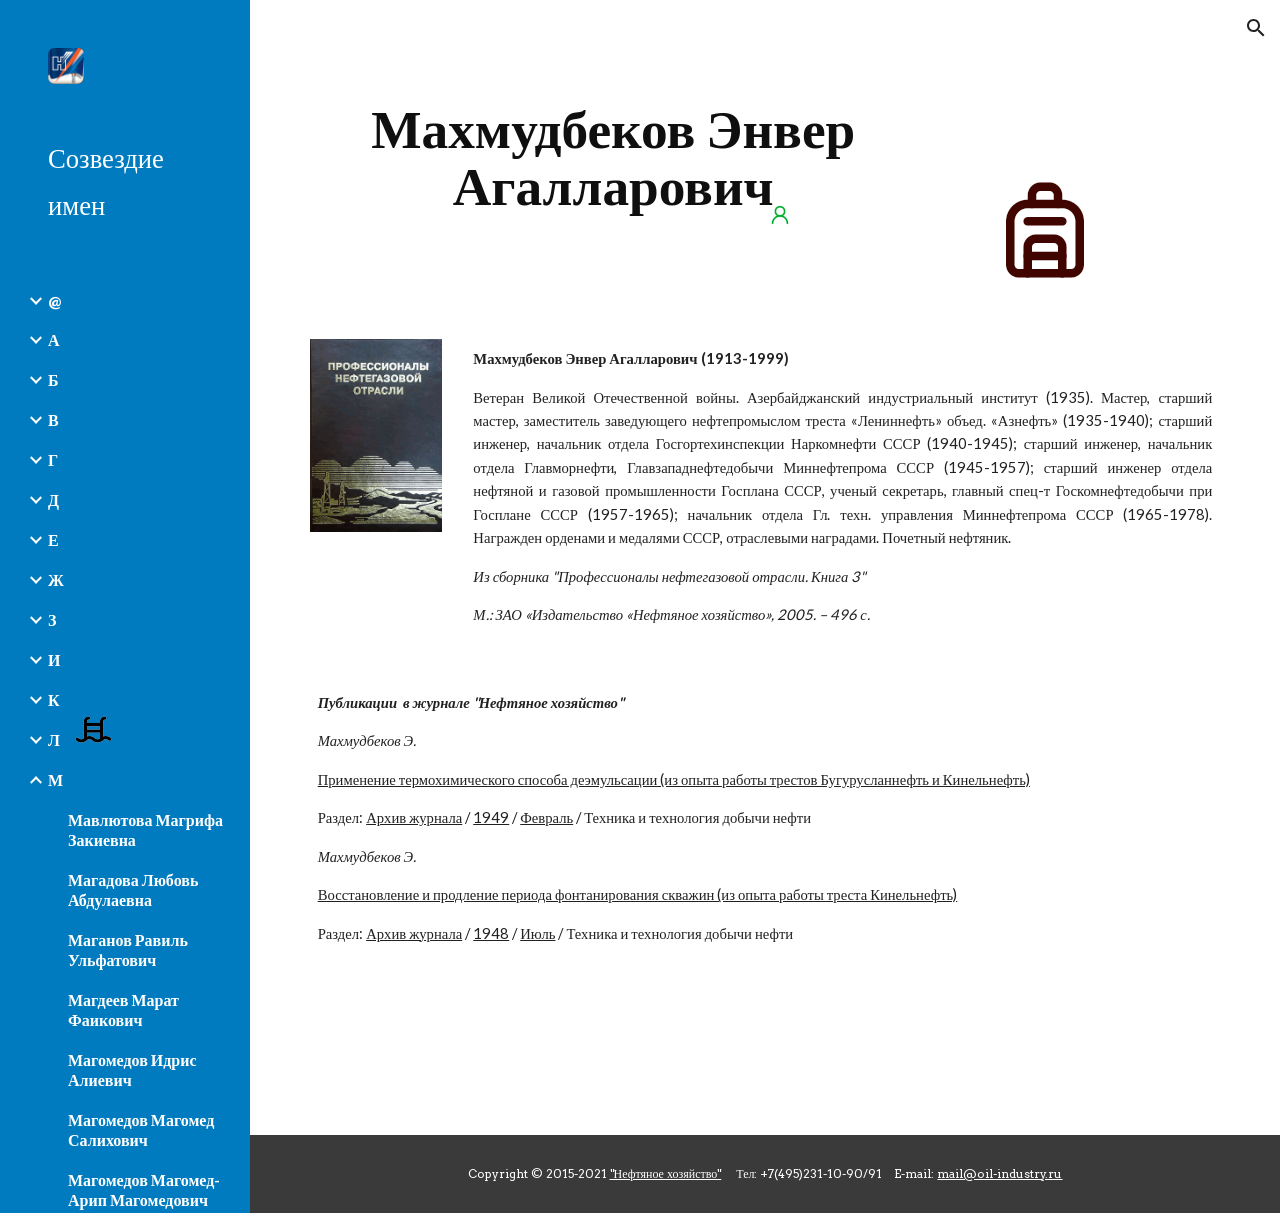 The image size is (1280, 1213). Describe the element at coordinates (93, 729) in the screenshot. I see `access pool or swimming area information` at that location.